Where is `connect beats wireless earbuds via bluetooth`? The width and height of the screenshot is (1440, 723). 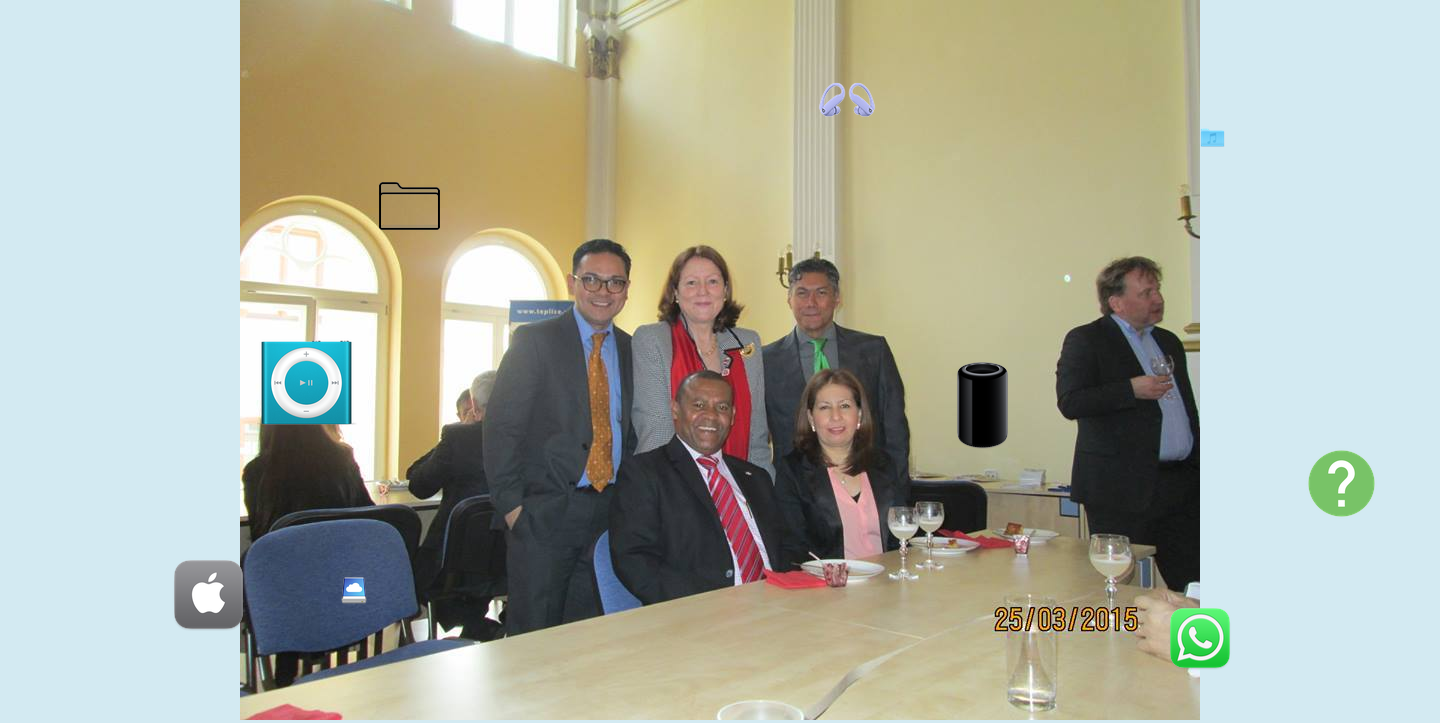
connect beats wireless earbuds via bluetooth is located at coordinates (847, 102).